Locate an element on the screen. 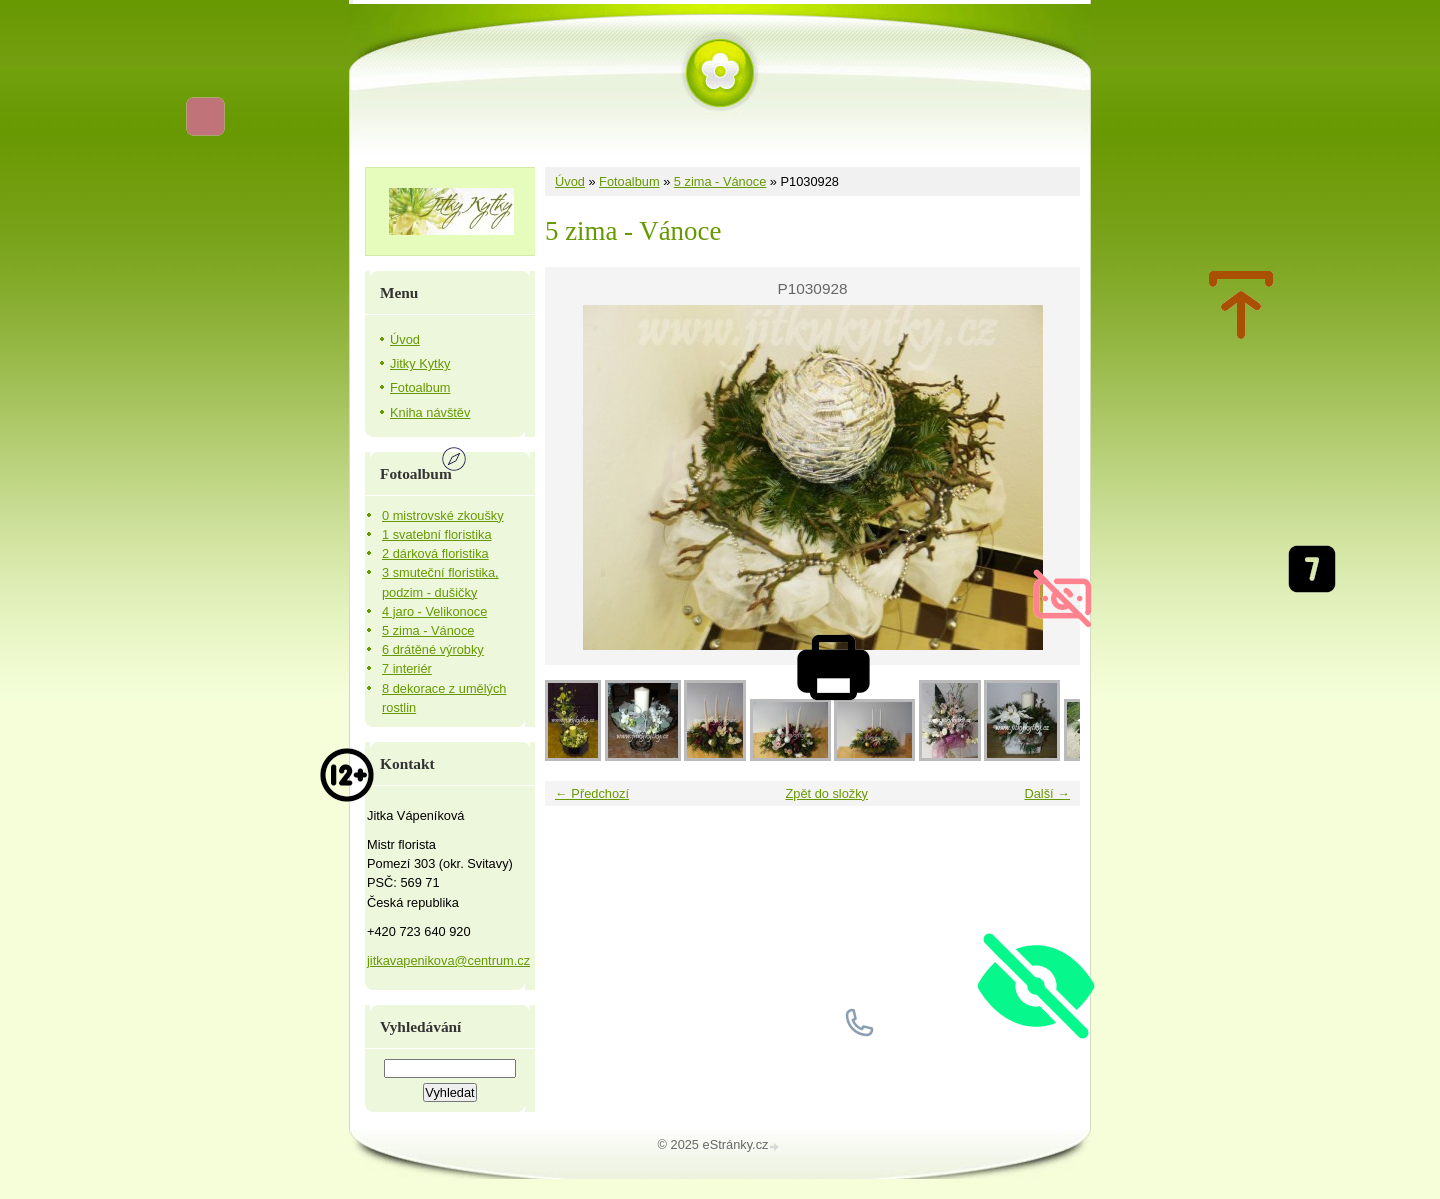 Image resolution: width=1440 pixels, height=1199 pixels. make a phone call is located at coordinates (859, 1022).